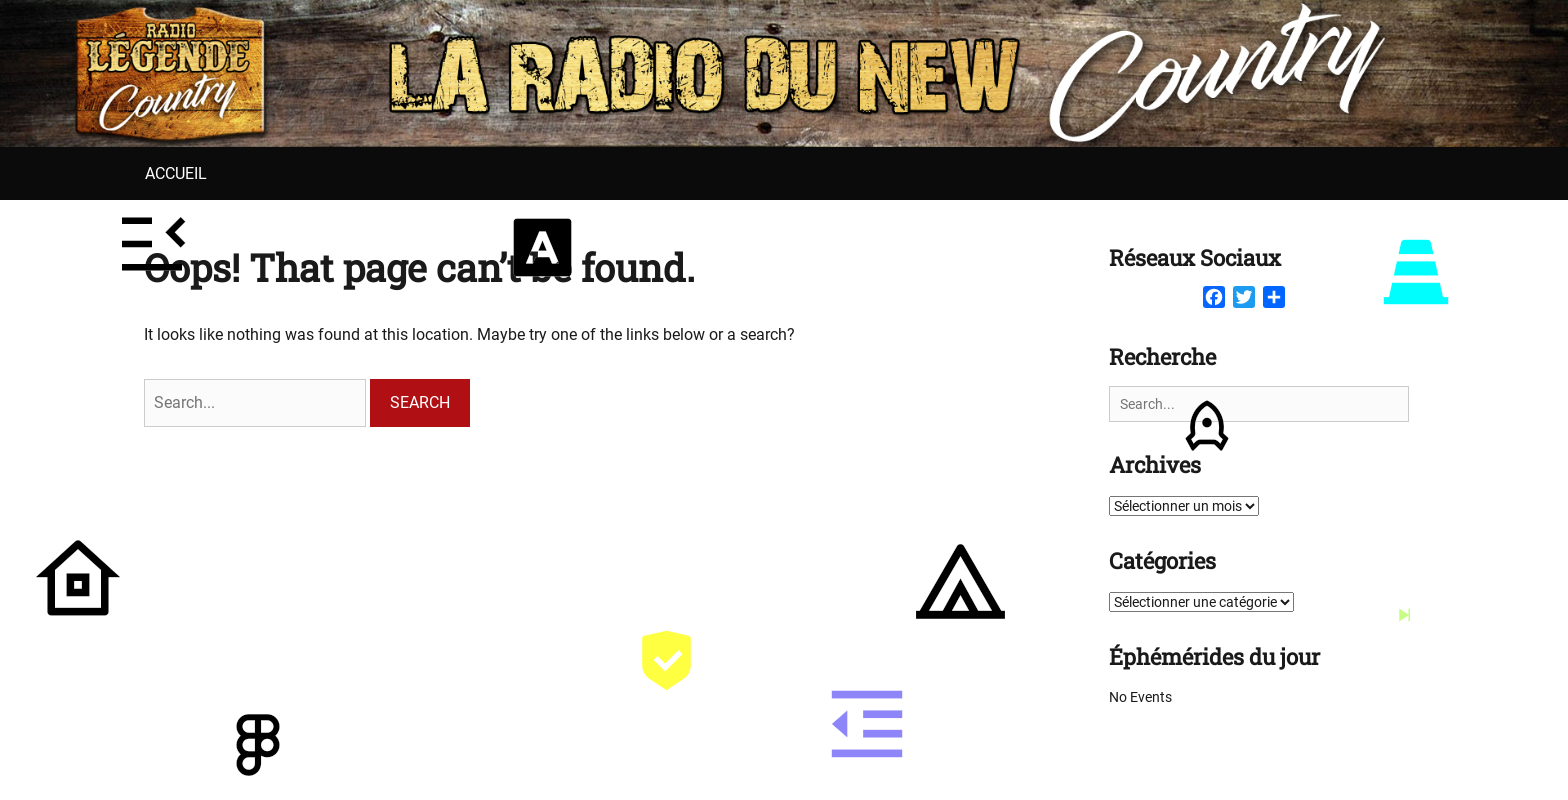 This screenshot has width=1568, height=800. I want to click on skip to the next track, so click(1405, 615).